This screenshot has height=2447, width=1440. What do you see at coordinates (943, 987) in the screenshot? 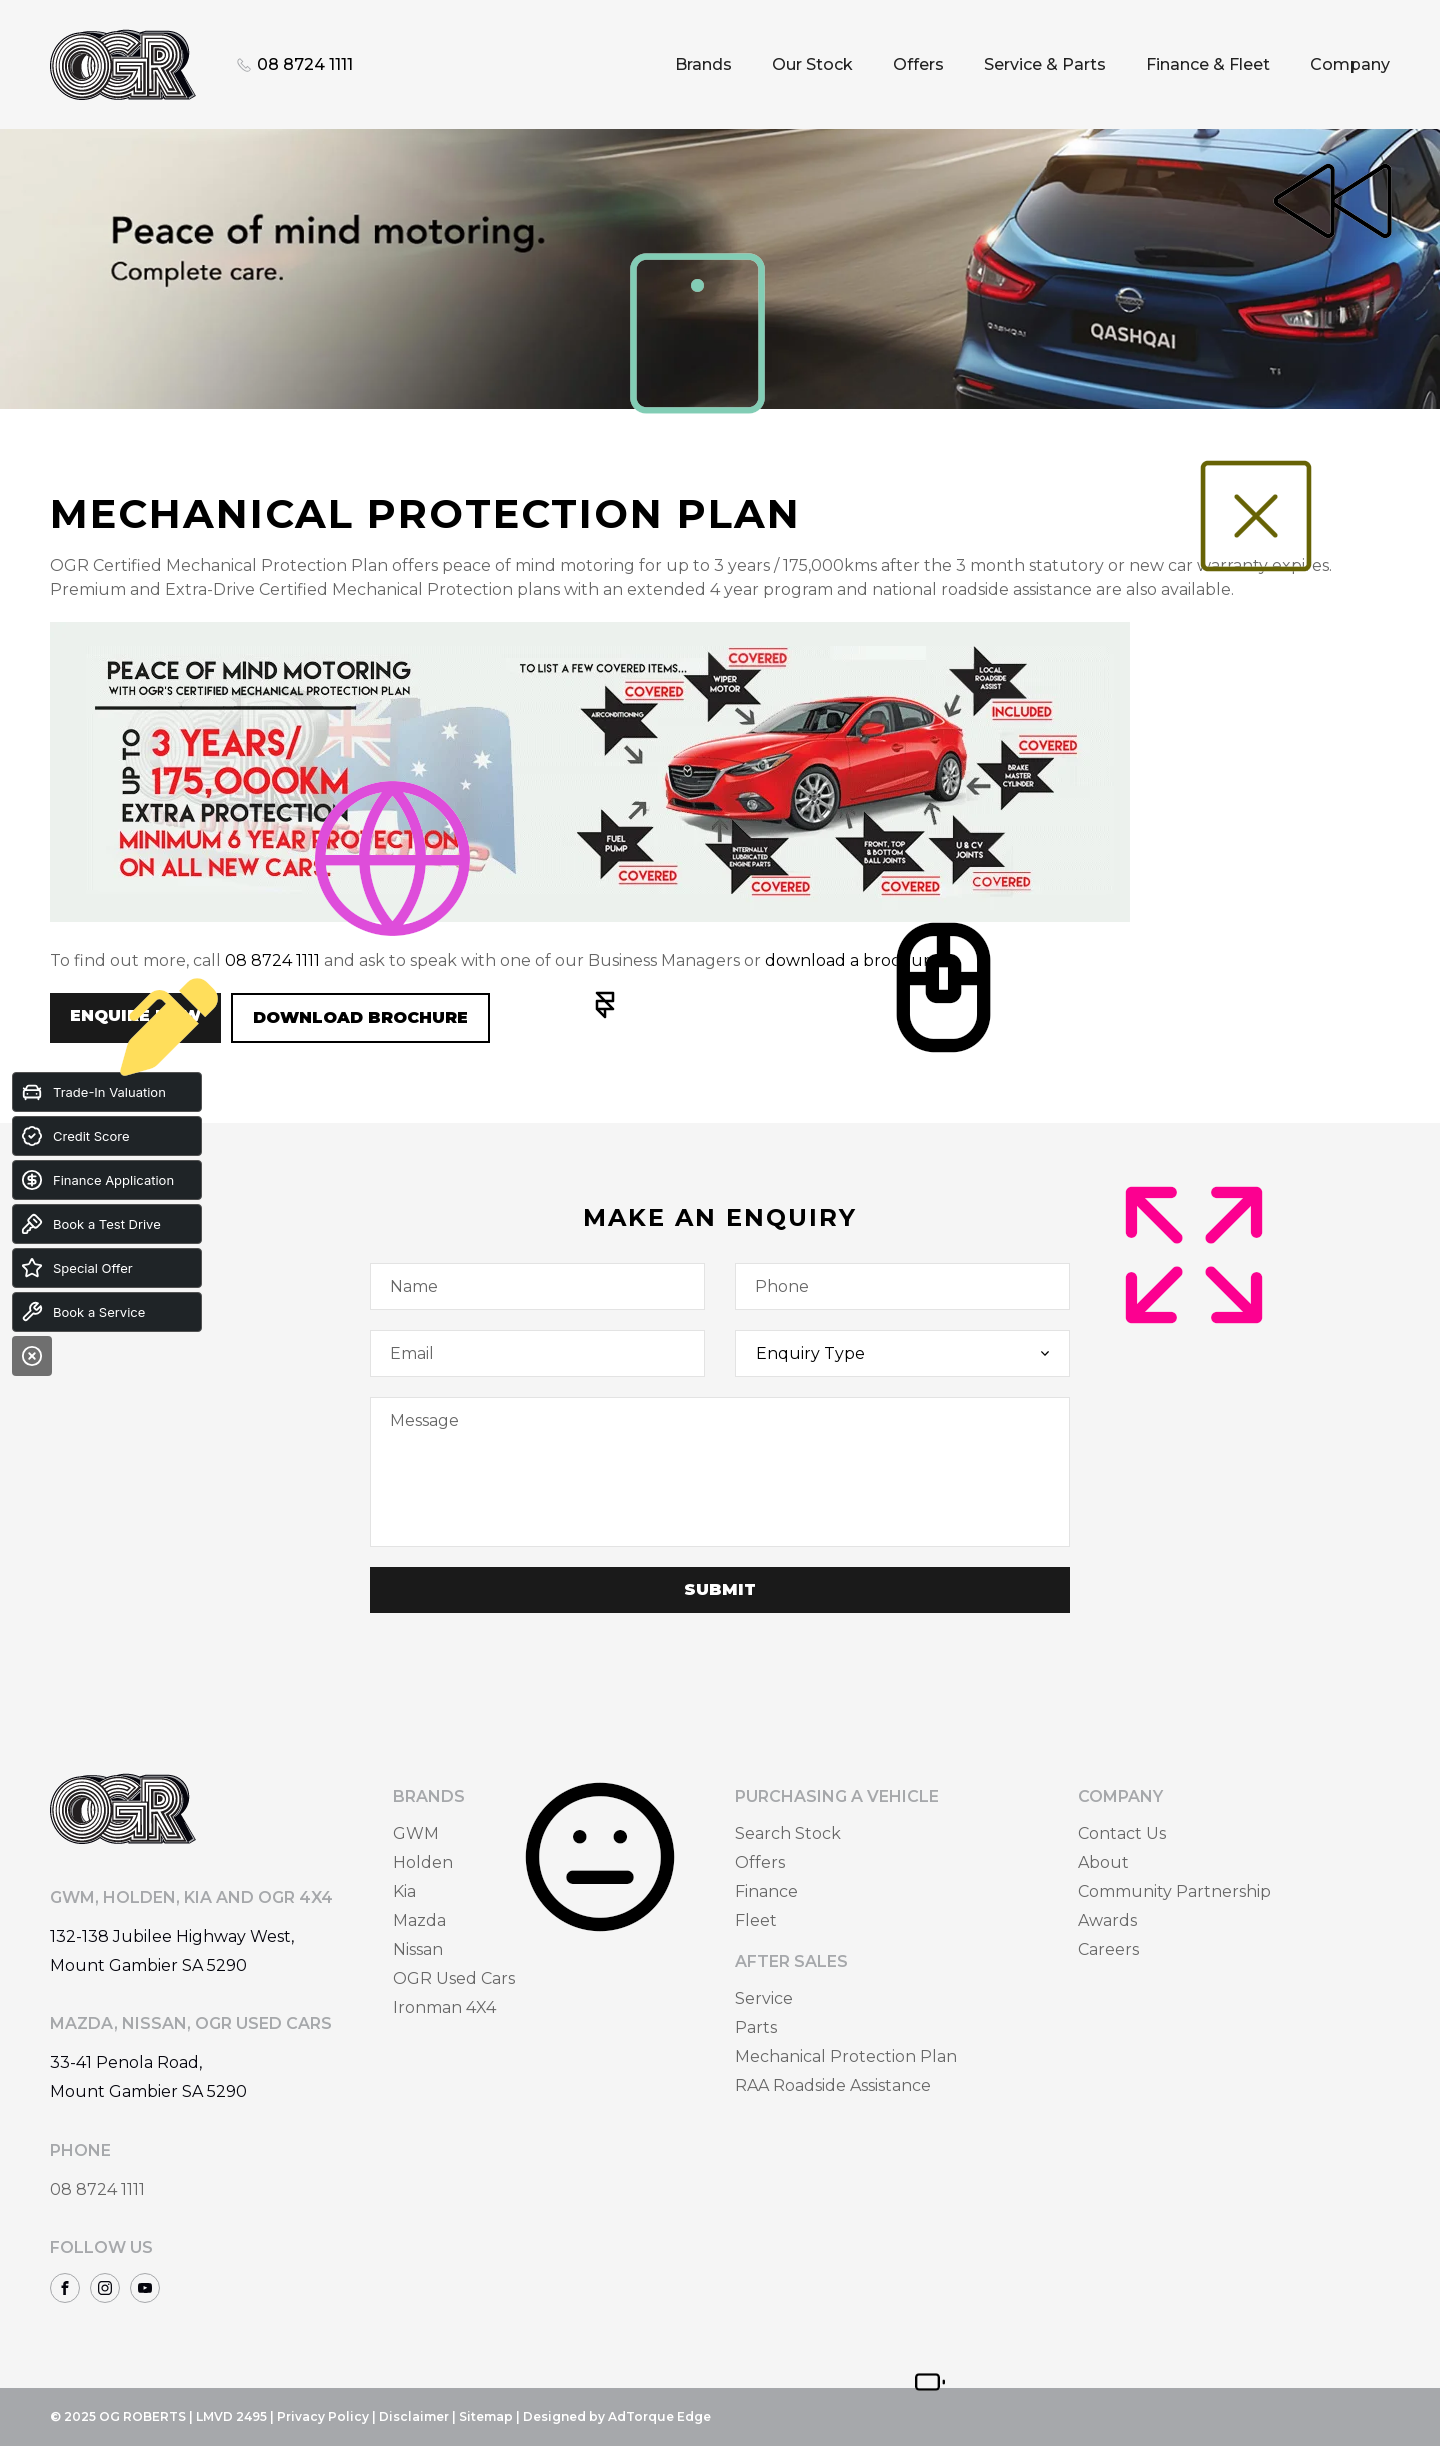
I see `middle mouse button click action` at bounding box center [943, 987].